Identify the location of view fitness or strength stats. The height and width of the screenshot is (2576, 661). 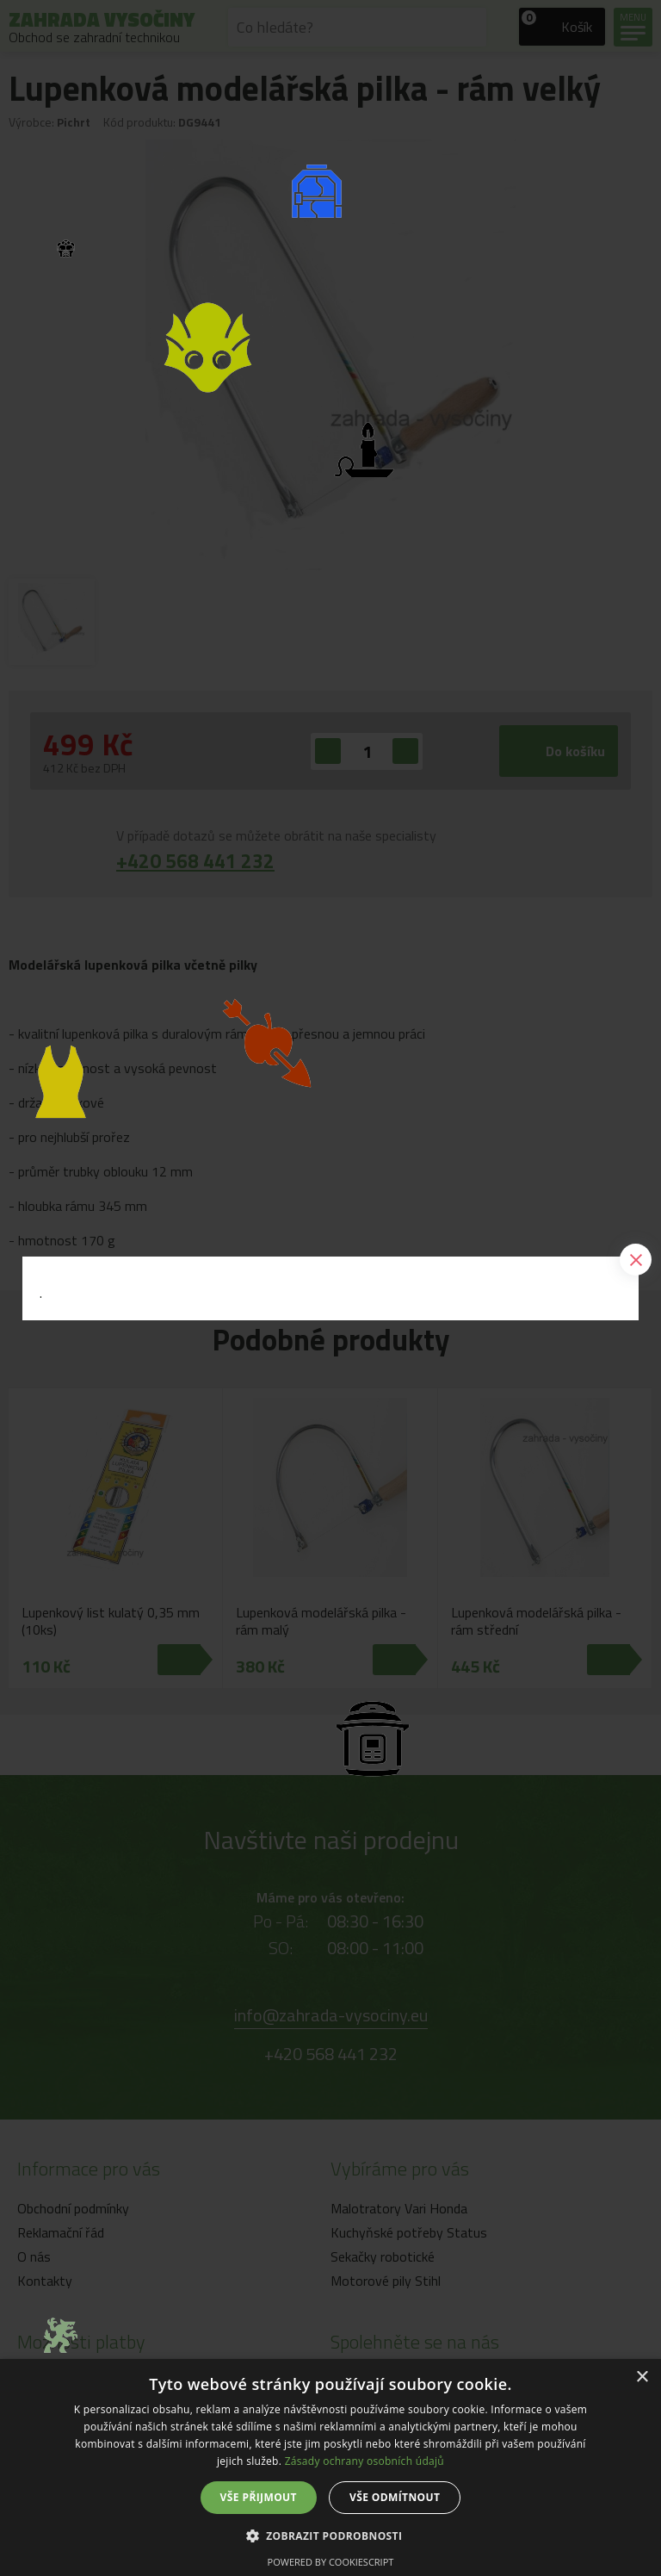
(65, 248).